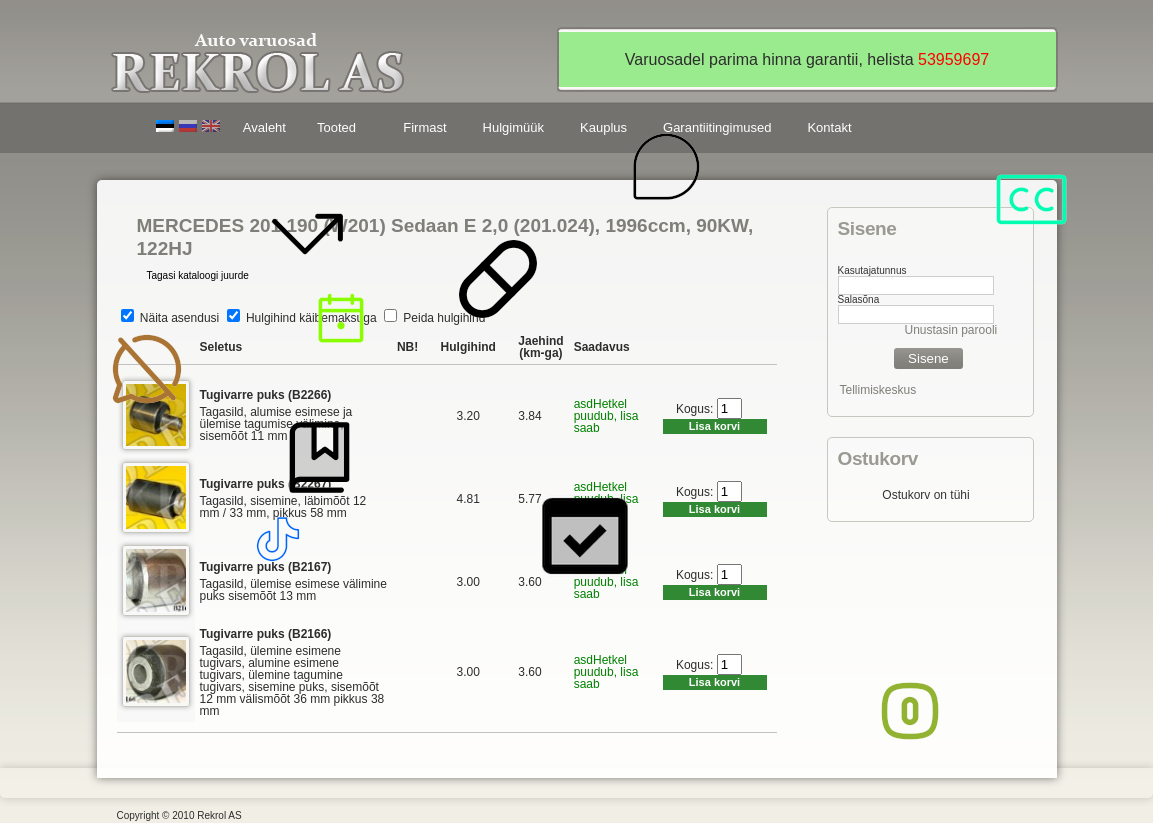 The width and height of the screenshot is (1153, 823). Describe the element at coordinates (319, 457) in the screenshot. I see `access your bookmarked reading material` at that location.